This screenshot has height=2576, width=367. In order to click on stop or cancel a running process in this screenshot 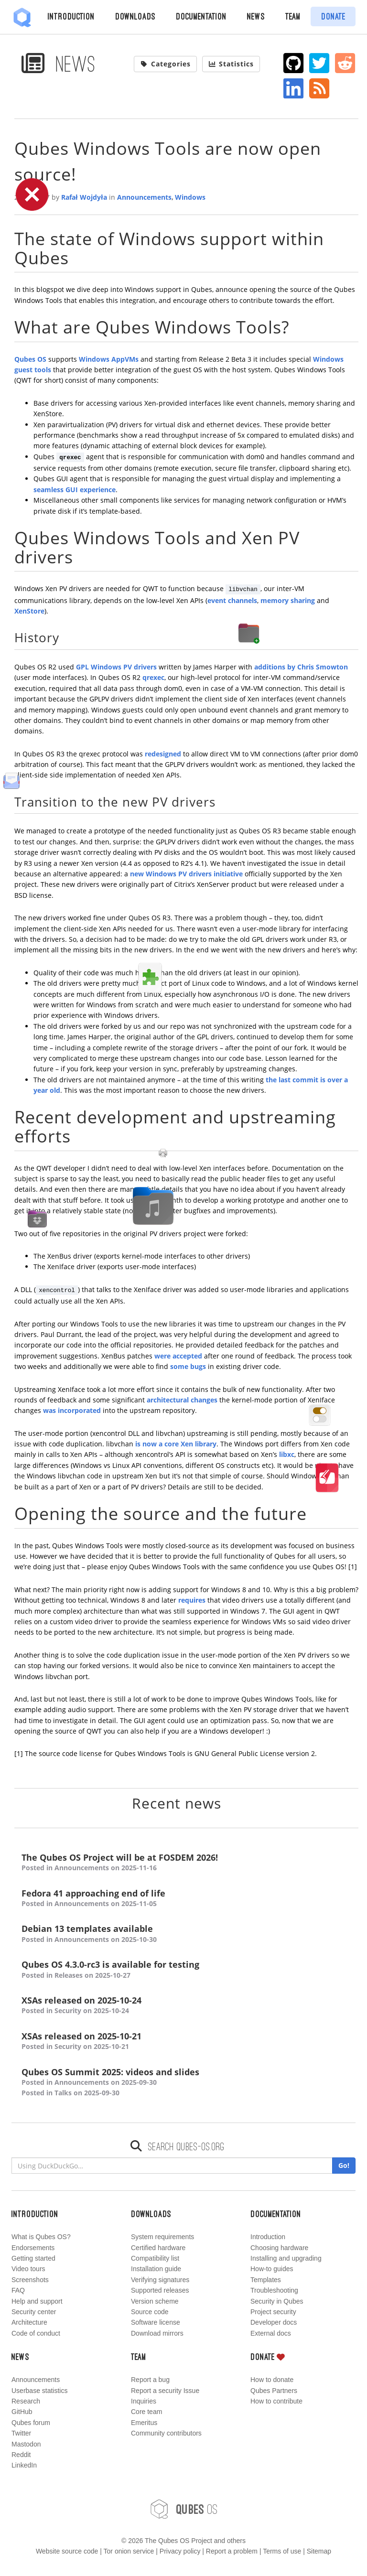, I will do `click(32, 194)`.